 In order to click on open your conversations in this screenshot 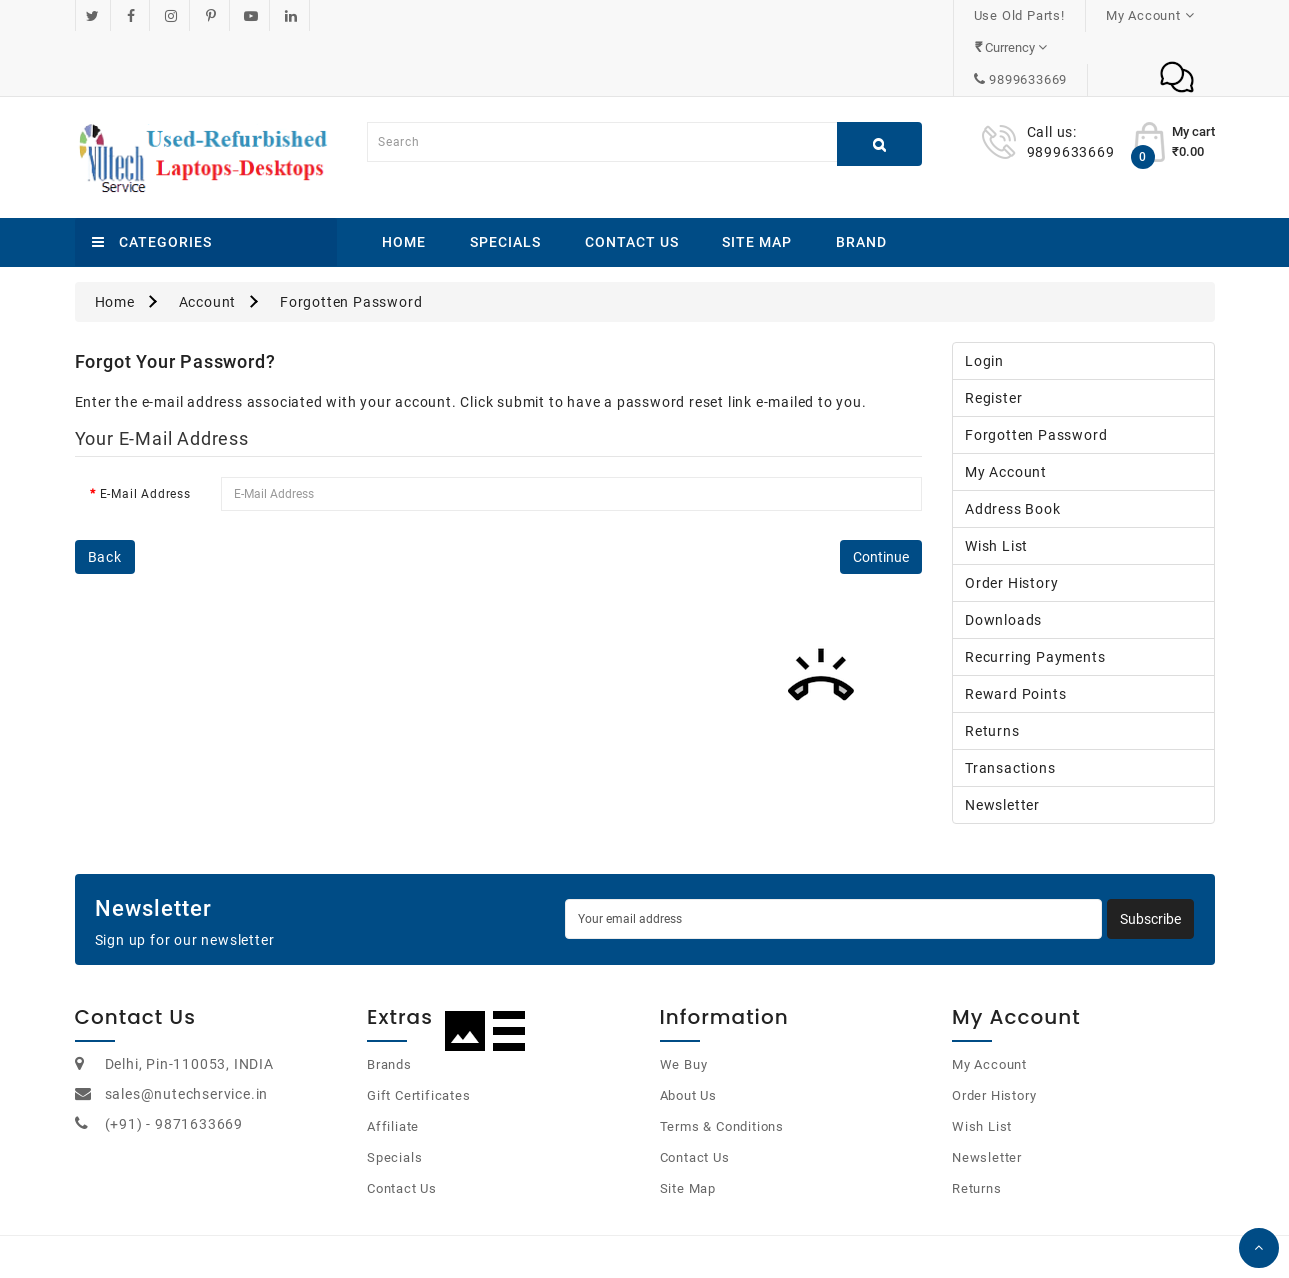, I will do `click(1177, 77)`.